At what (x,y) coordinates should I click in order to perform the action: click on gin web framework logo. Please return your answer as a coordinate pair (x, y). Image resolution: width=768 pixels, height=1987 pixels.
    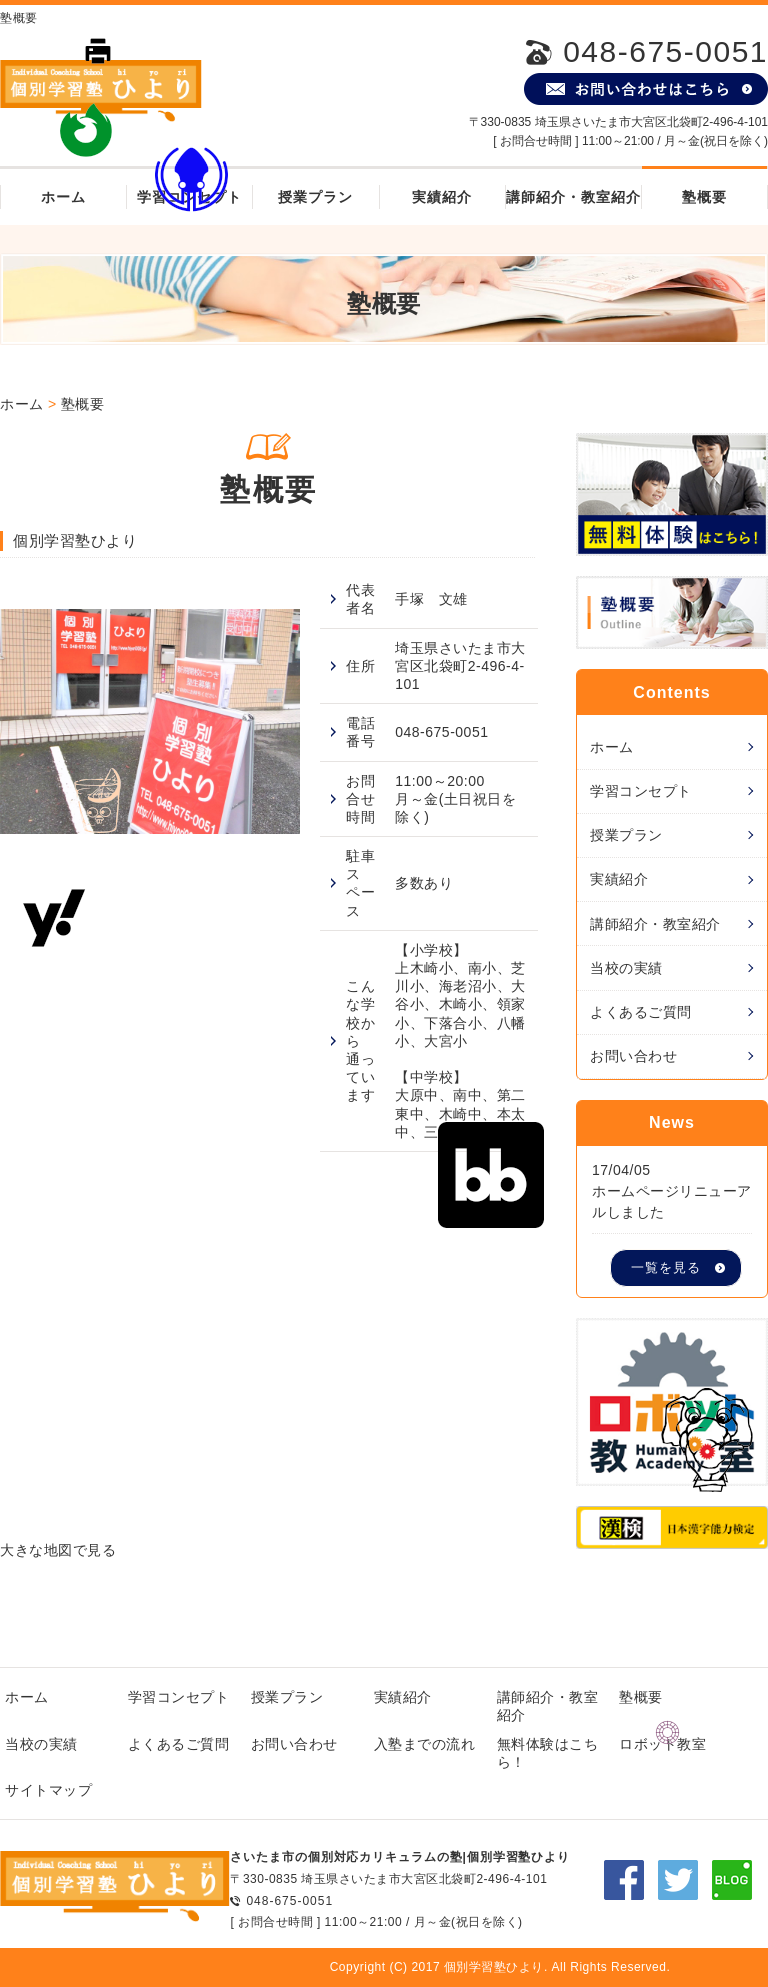
    Looking at the image, I should click on (97, 800).